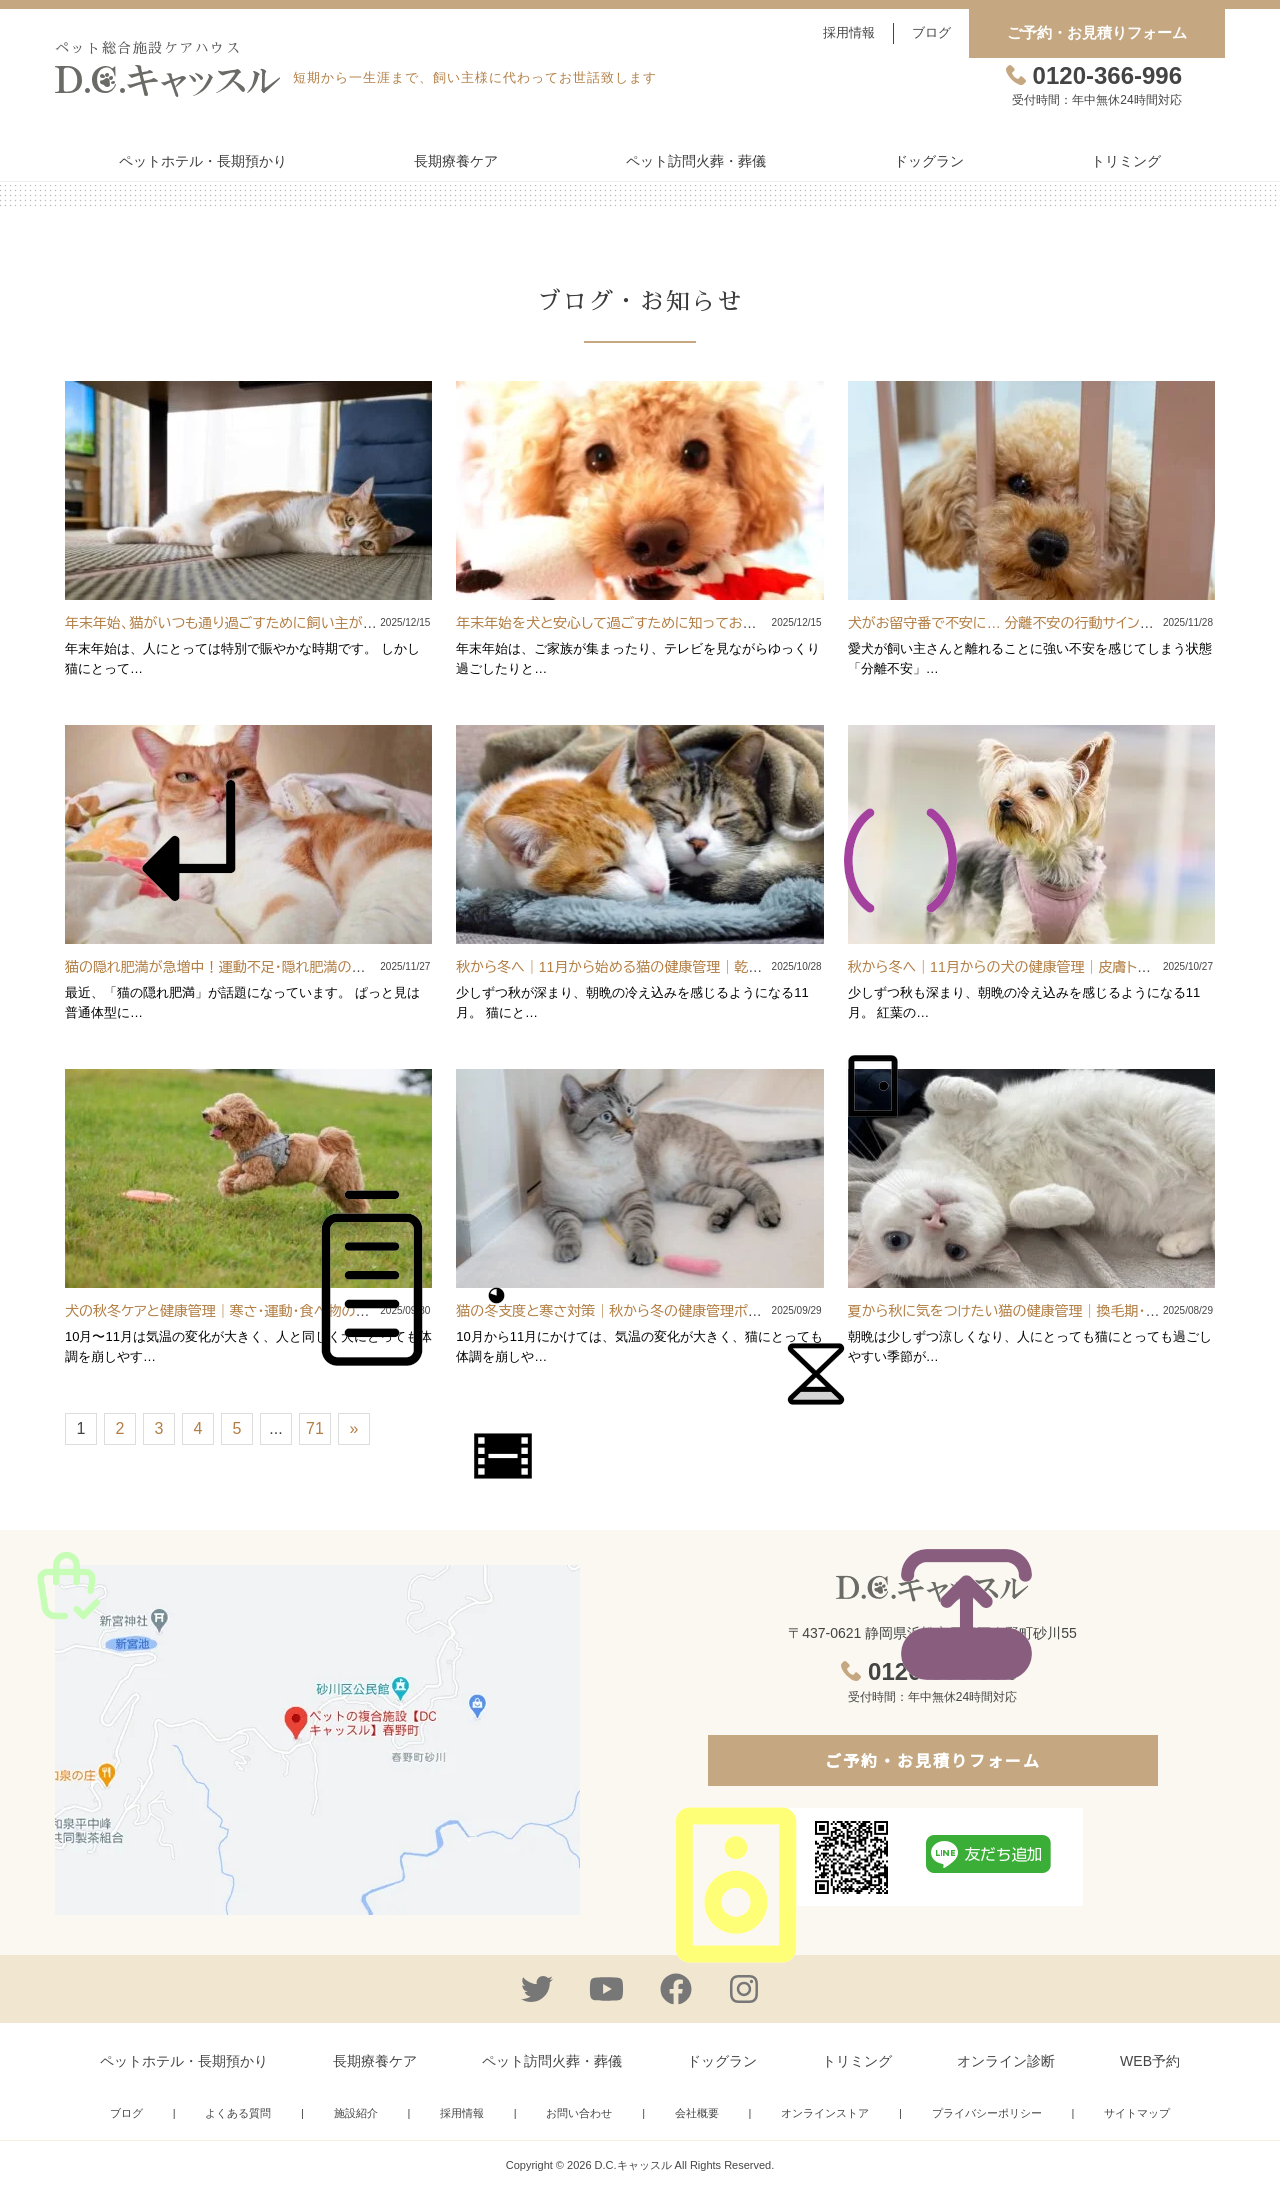  I want to click on insert parentheses or grouping brackets, so click(900, 860).